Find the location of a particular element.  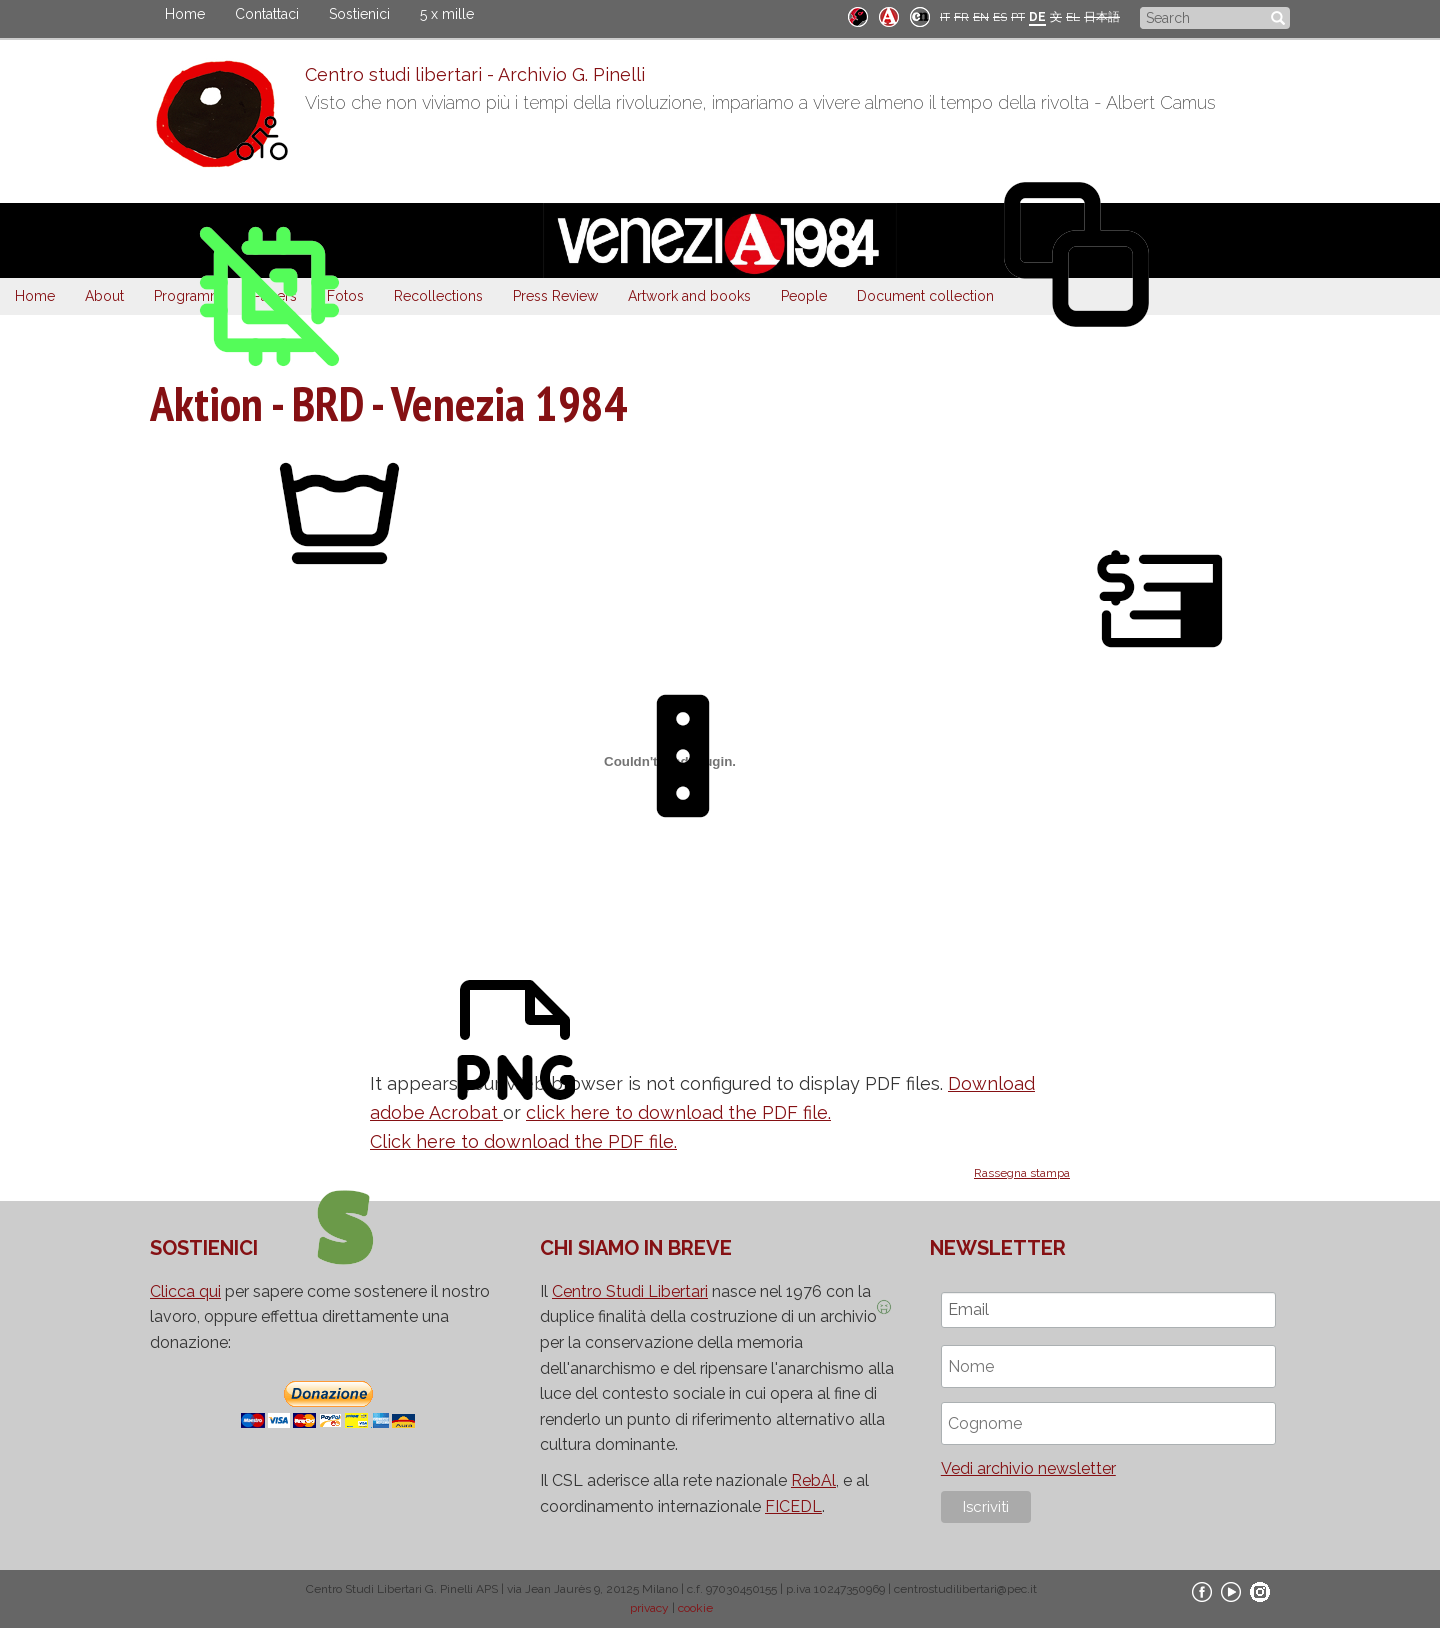

connect to stripe payment processing is located at coordinates (343, 1227).